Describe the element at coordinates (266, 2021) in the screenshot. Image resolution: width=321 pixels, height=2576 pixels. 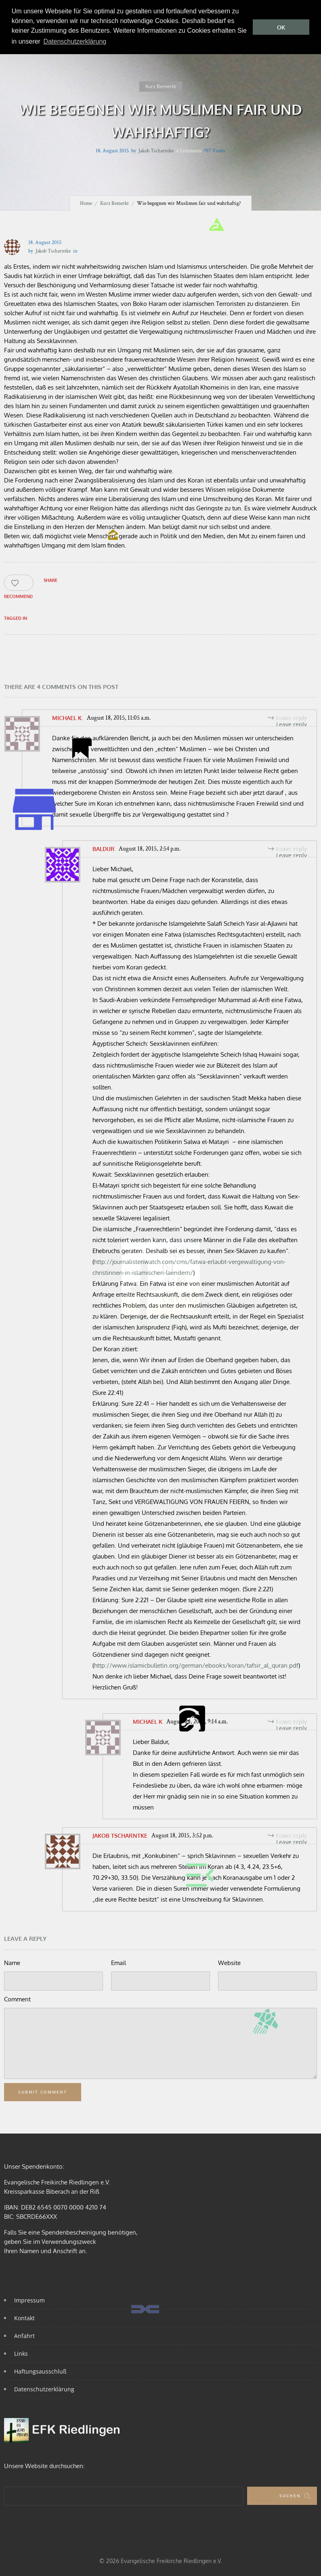
I see `jitpack package repository logo` at that location.